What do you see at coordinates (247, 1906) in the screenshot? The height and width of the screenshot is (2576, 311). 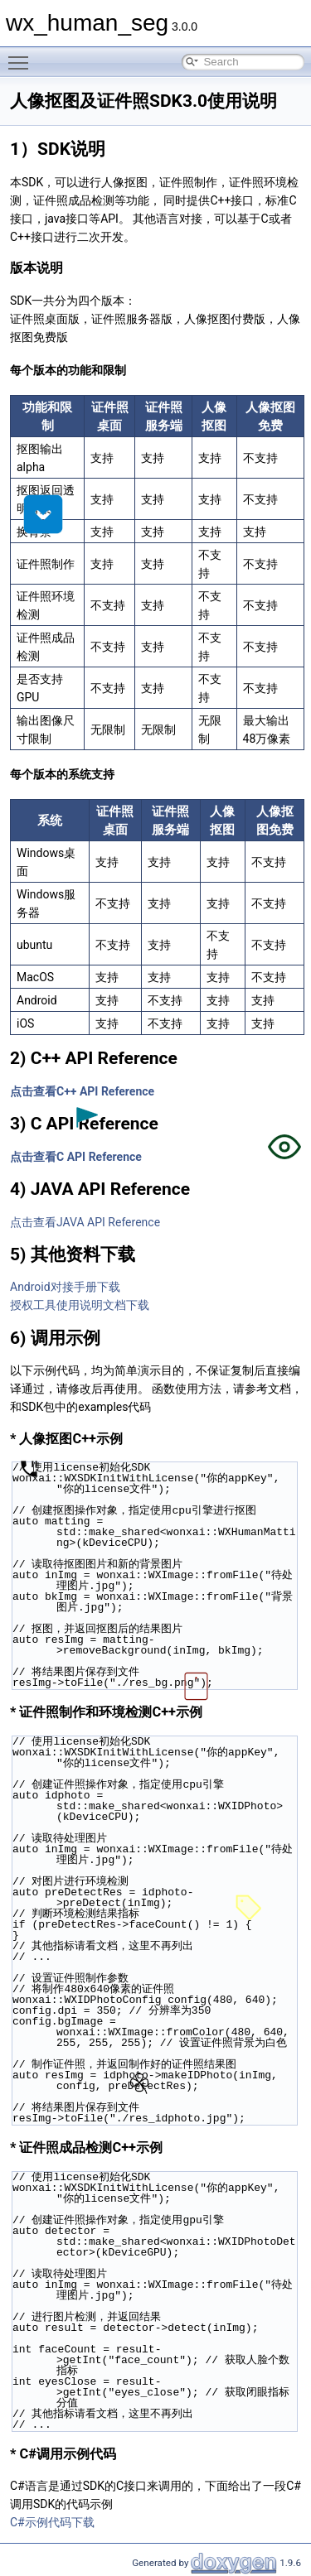 I see `add a tag or label to an item` at bounding box center [247, 1906].